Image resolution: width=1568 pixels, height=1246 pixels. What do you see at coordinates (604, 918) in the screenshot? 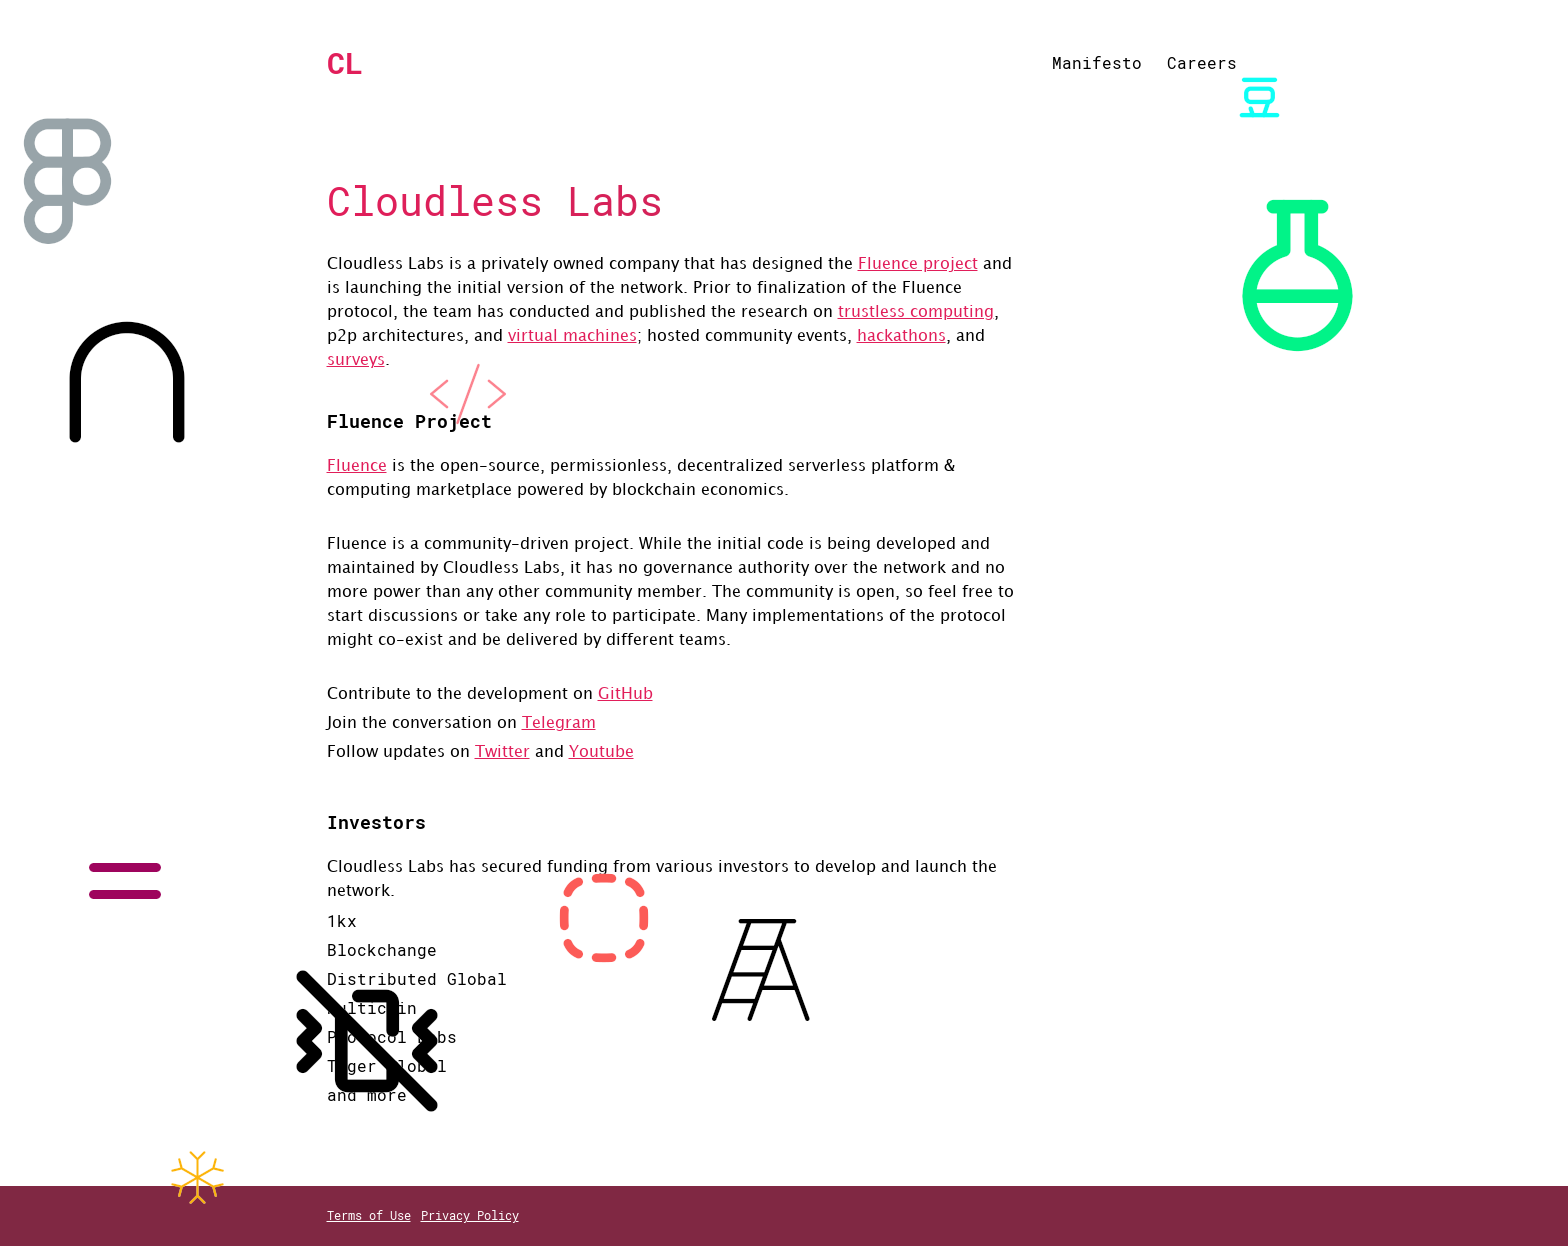
I see `select or crop area with rounded corners` at bounding box center [604, 918].